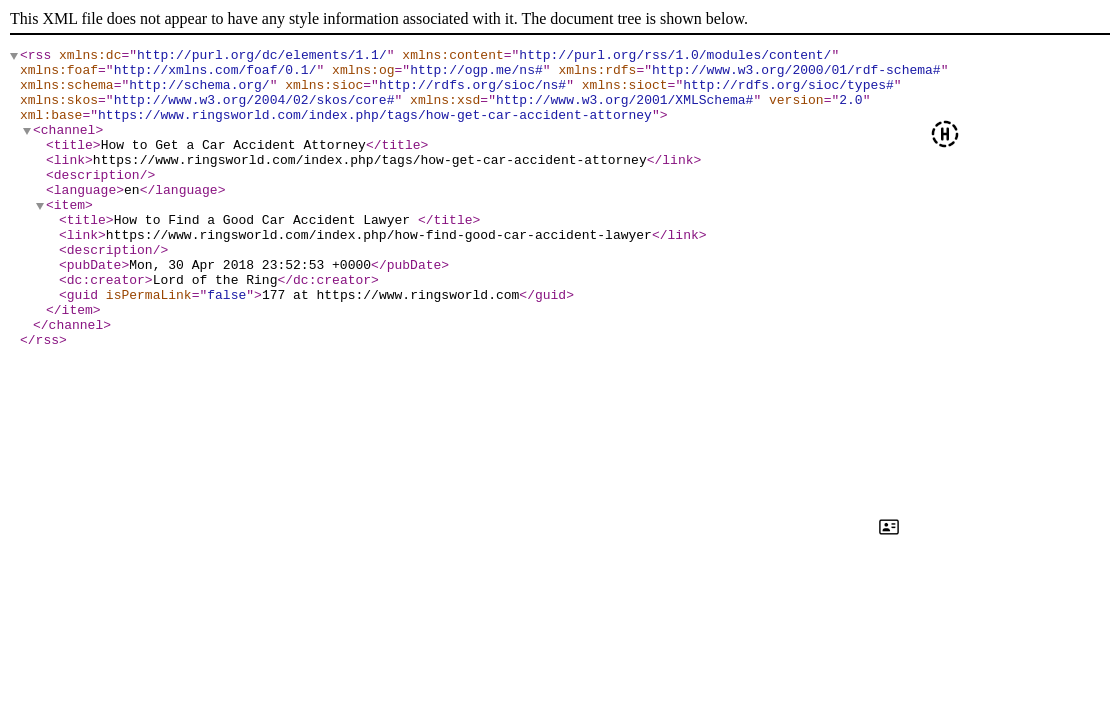 The width and height of the screenshot is (1120, 720). What do you see at coordinates (945, 134) in the screenshot?
I see `indicates a helipad or helicopter landing zone` at bounding box center [945, 134].